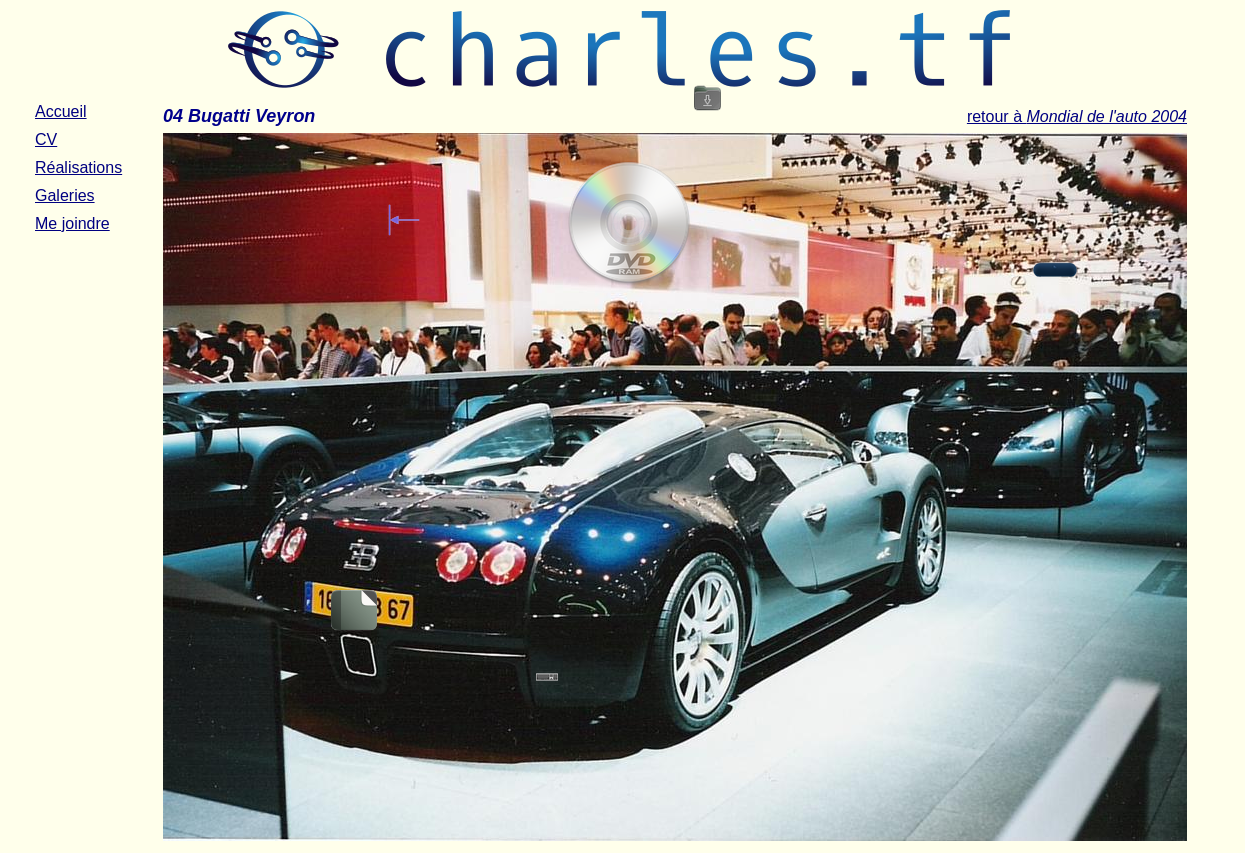  What do you see at coordinates (354, 609) in the screenshot?
I see `change desktop wallpaper settings` at bounding box center [354, 609].